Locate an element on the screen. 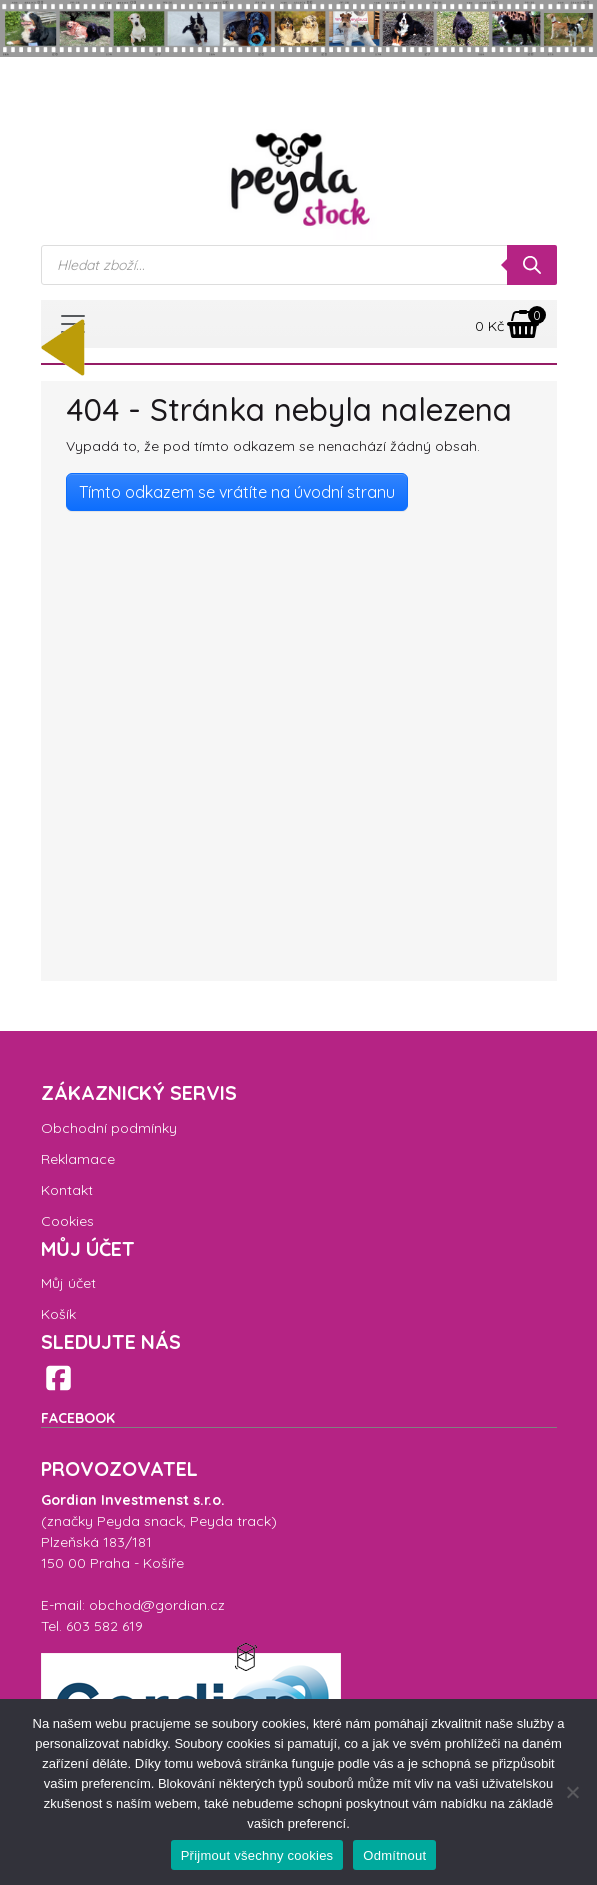 The image size is (597, 1885). fantom blockchain network logo is located at coordinates (246, 1657).